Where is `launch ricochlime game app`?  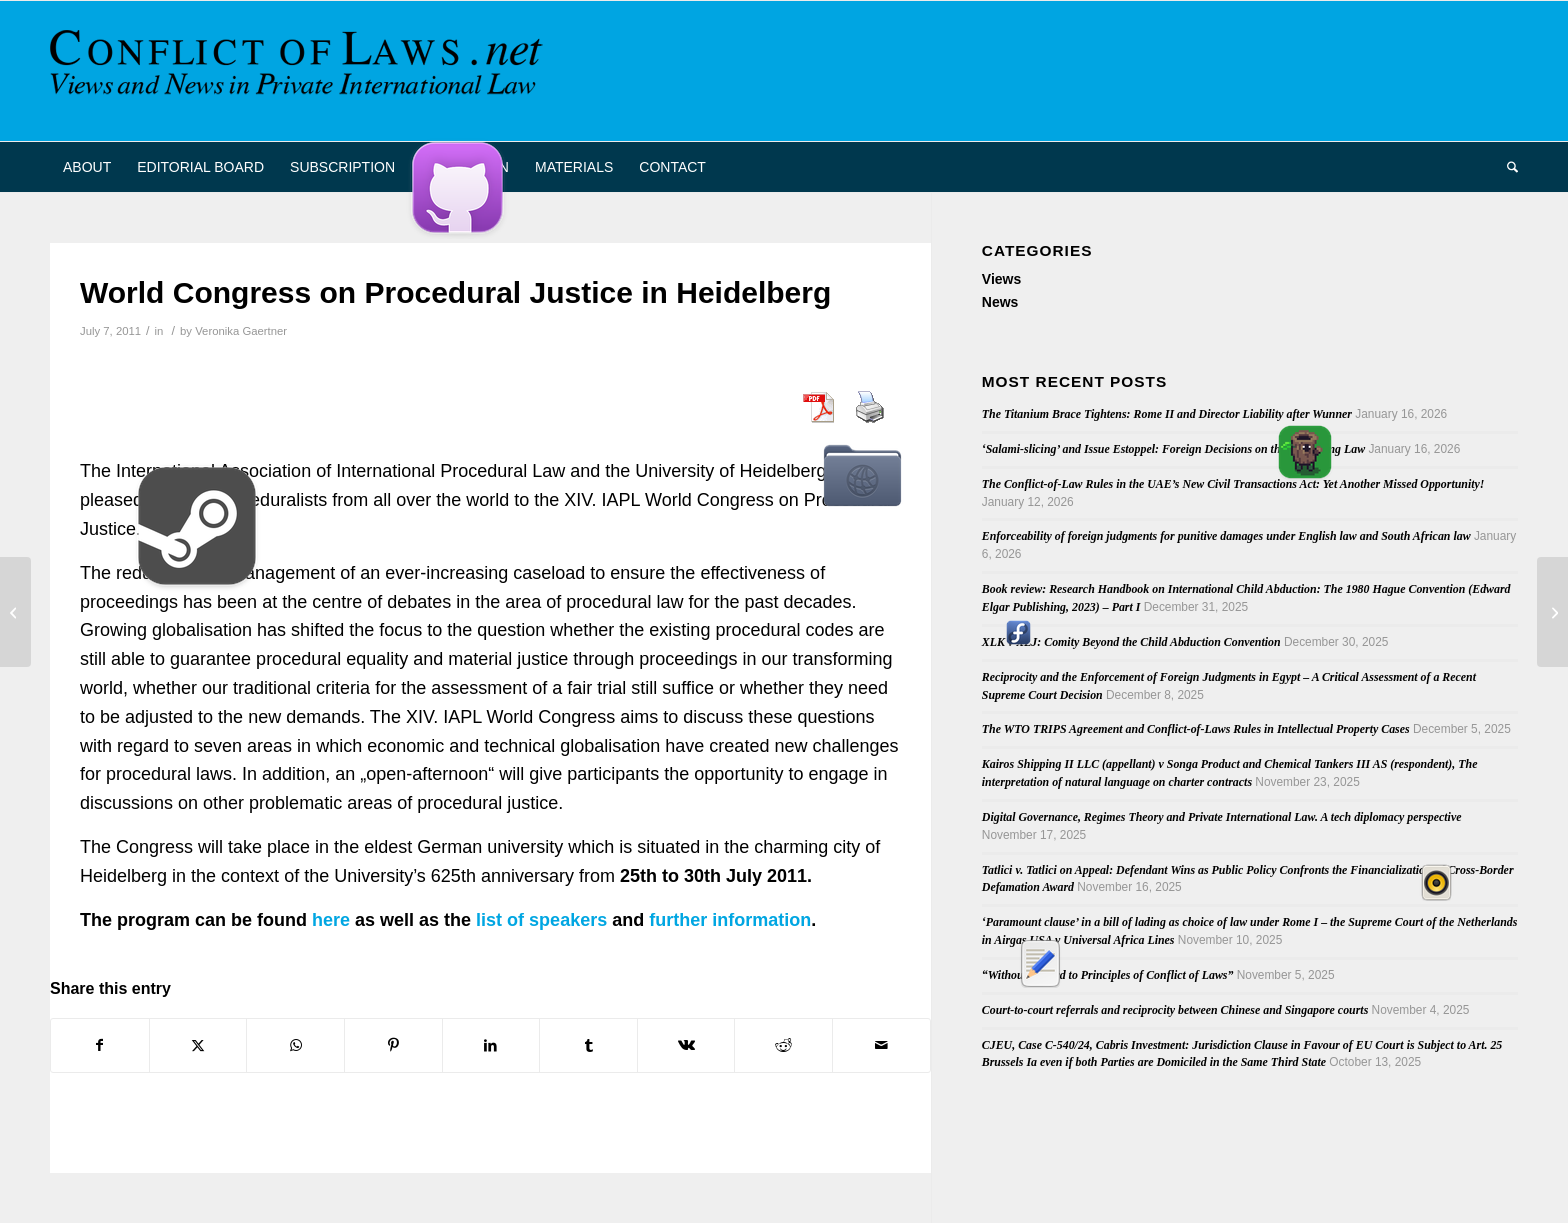 launch ricochlime game app is located at coordinates (1305, 452).